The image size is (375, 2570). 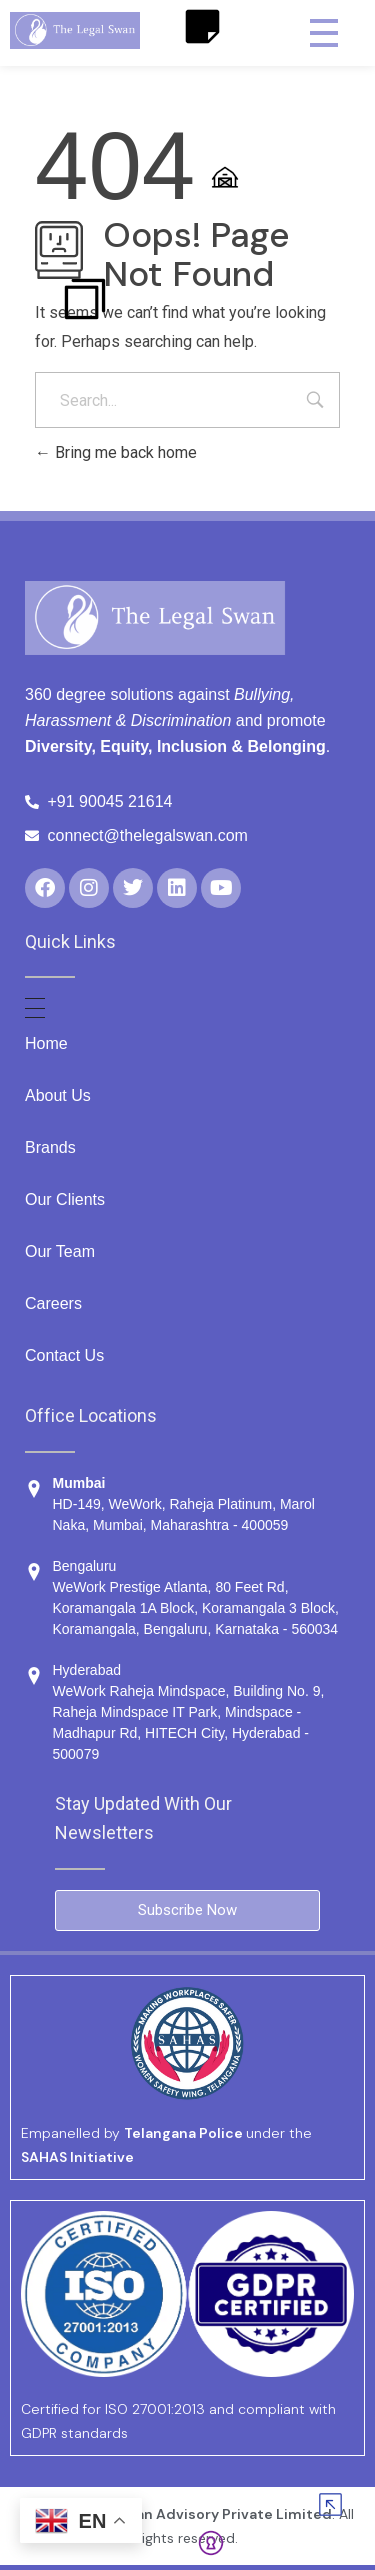 What do you see at coordinates (202, 26) in the screenshot?
I see `create a new note` at bounding box center [202, 26].